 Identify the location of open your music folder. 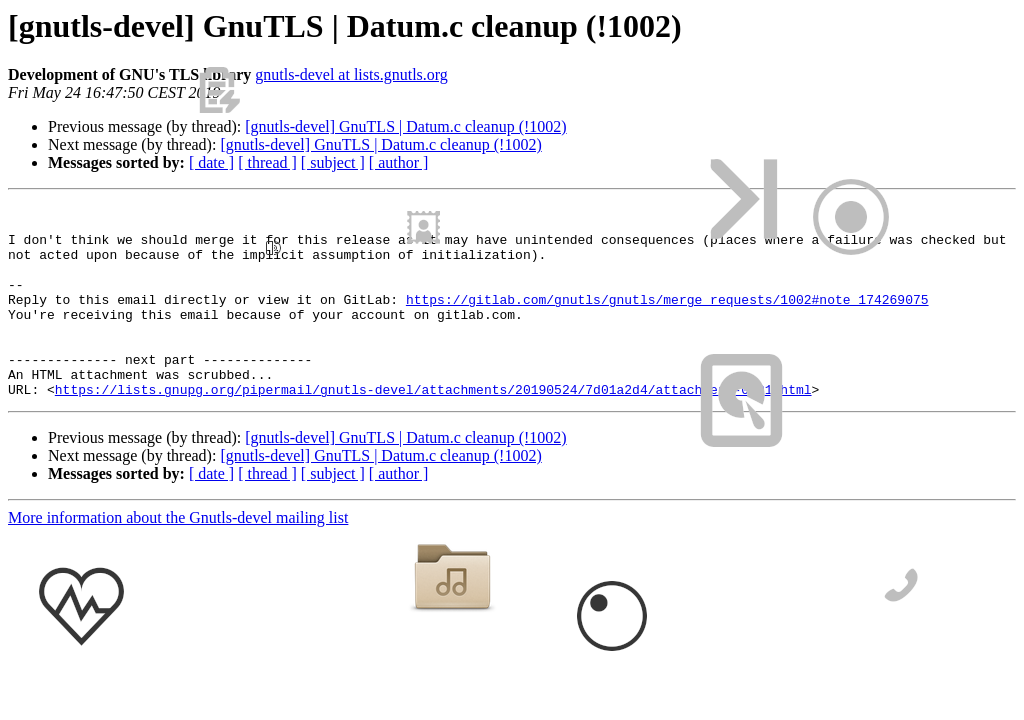
(452, 580).